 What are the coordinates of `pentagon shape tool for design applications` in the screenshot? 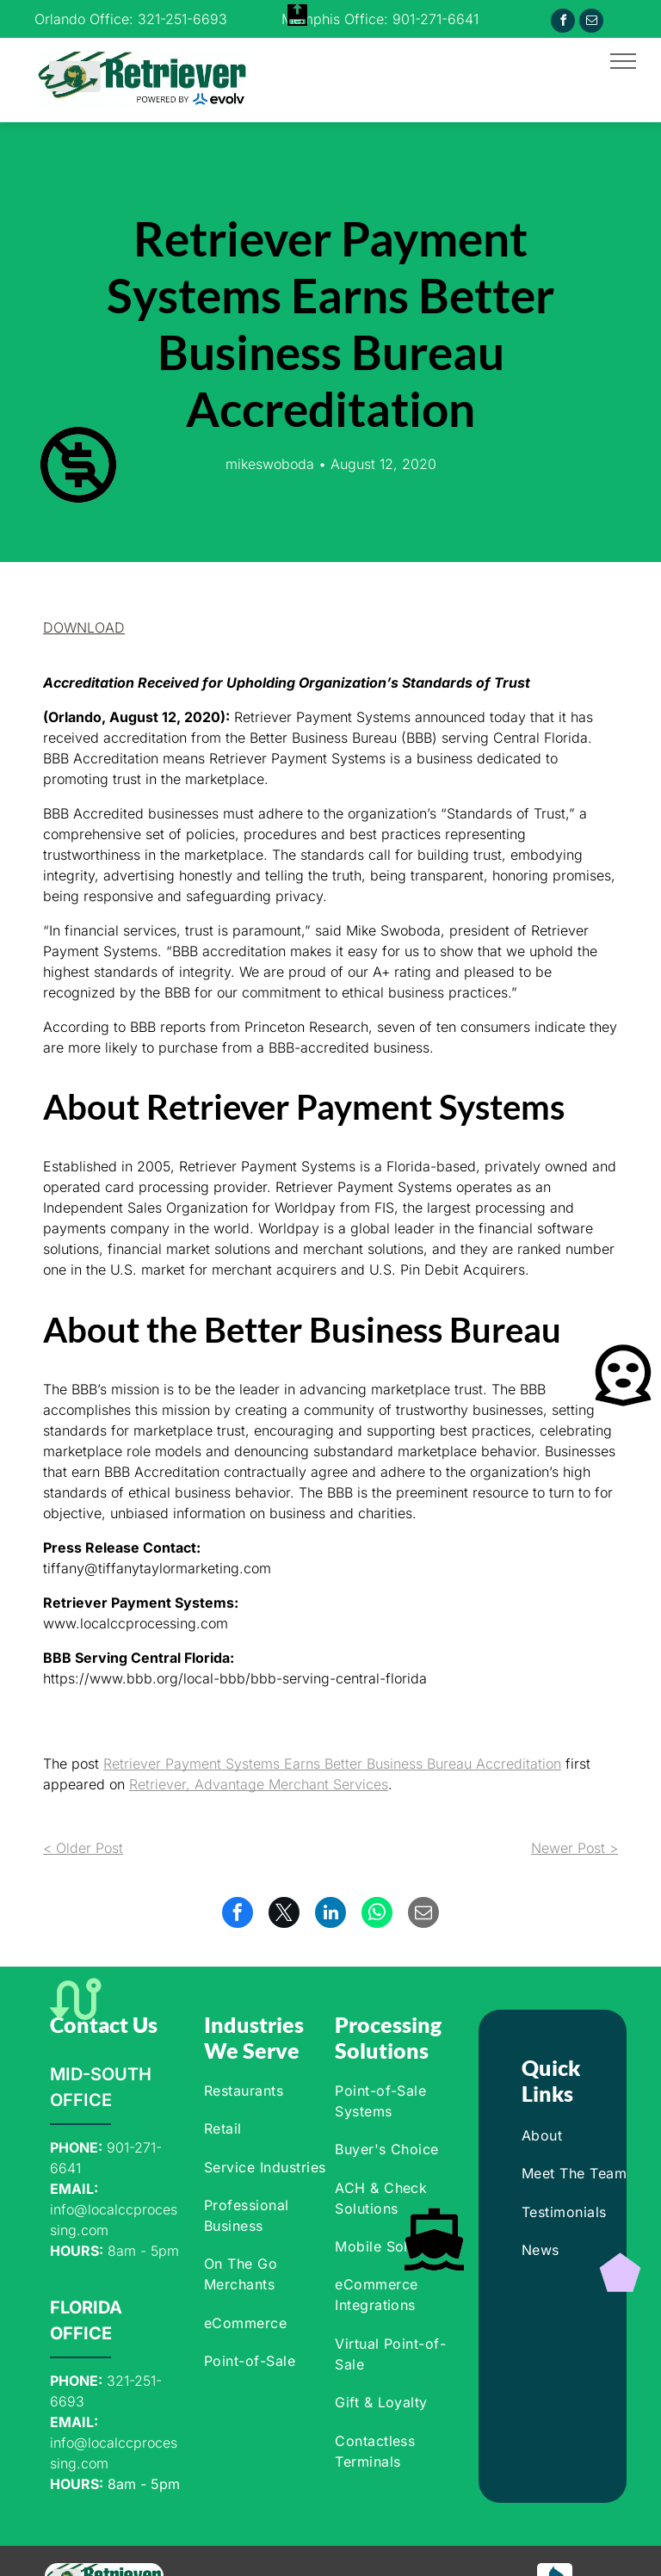 It's located at (620, 2274).